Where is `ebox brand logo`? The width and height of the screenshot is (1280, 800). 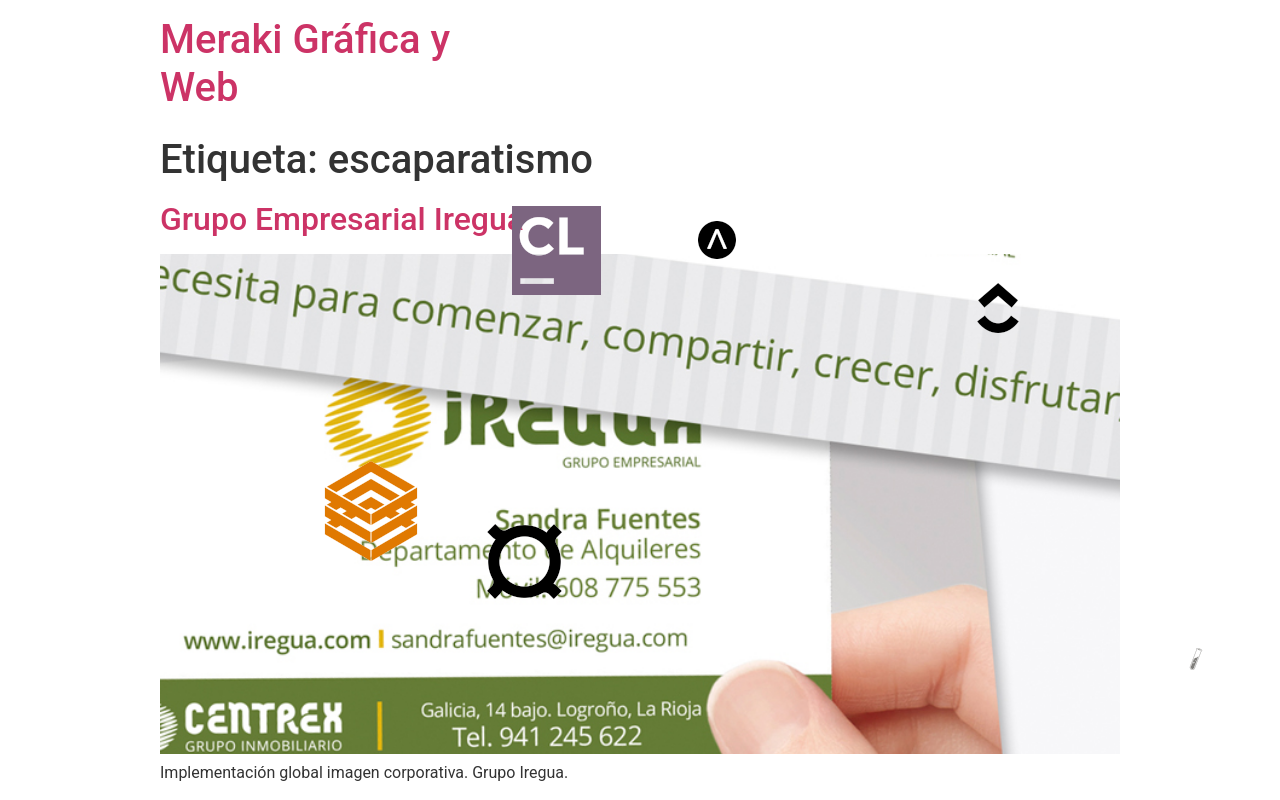 ebox brand logo is located at coordinates (371, 511).